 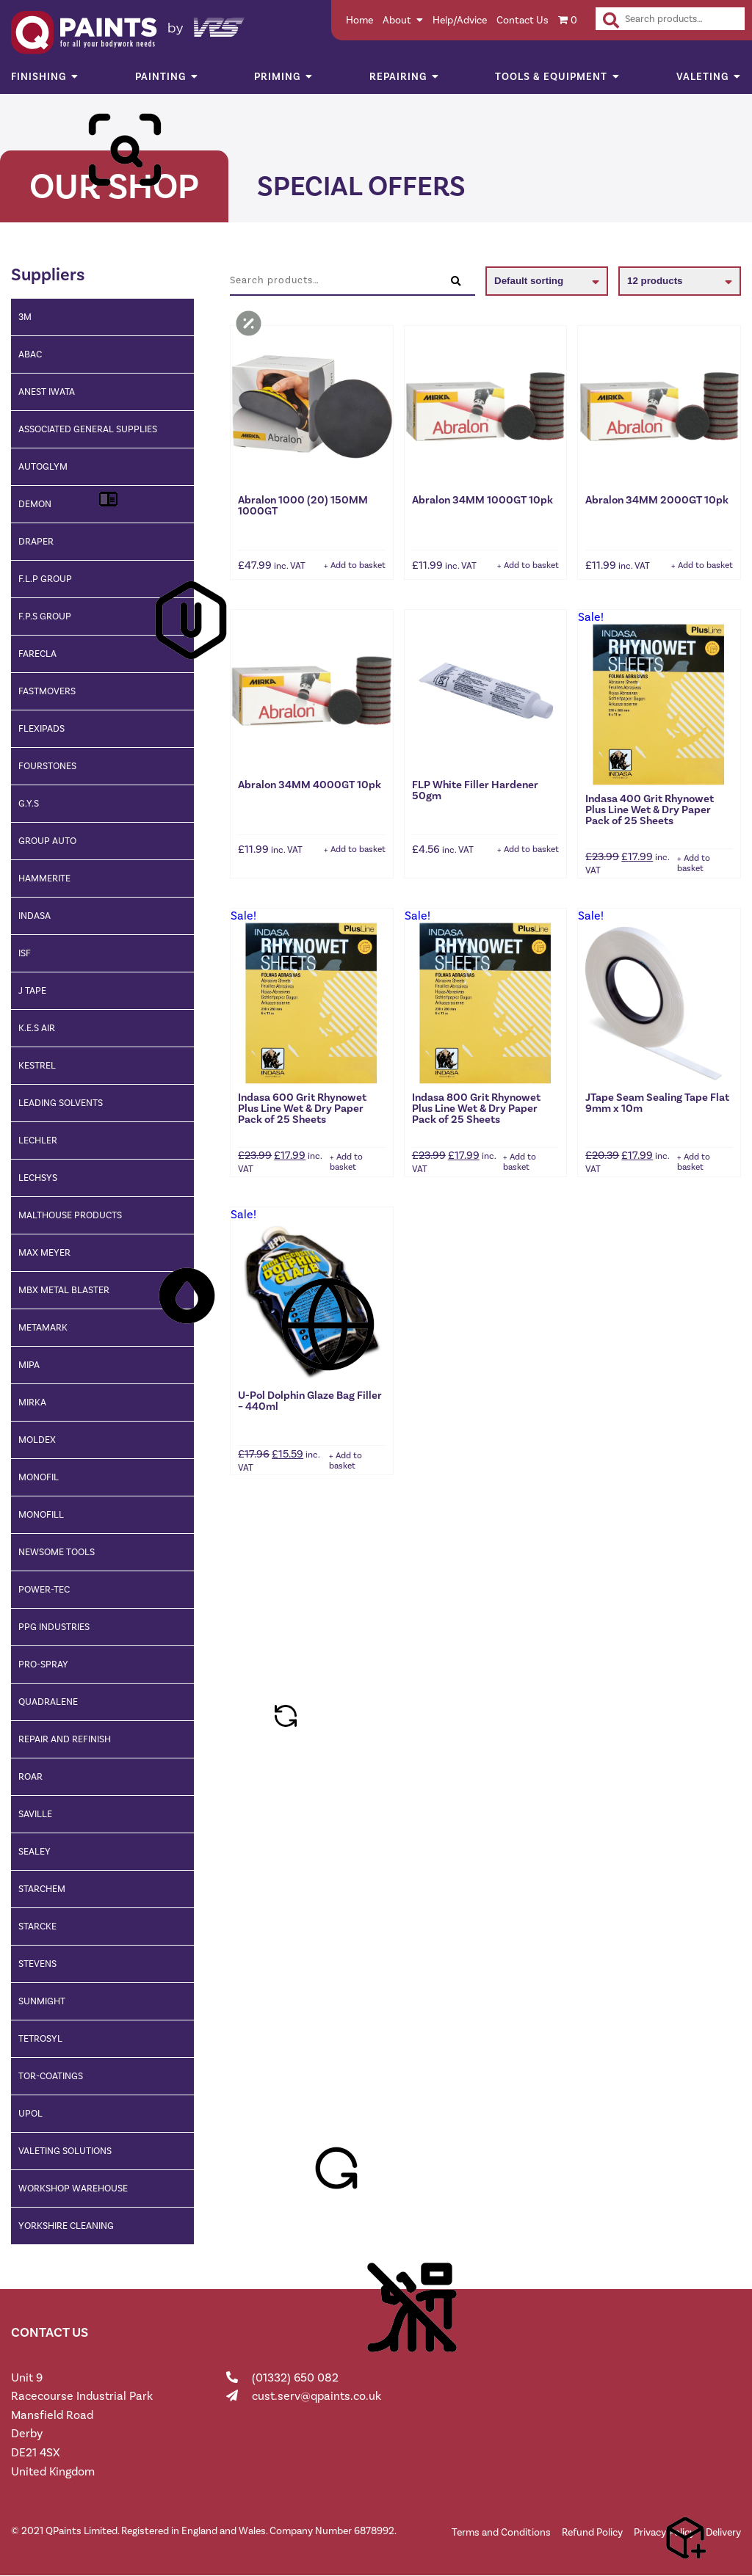 What do you see at coordinates (328, 1324) in the screenshot?
I see `access global or international settings` at bounding box center [328, 1324].